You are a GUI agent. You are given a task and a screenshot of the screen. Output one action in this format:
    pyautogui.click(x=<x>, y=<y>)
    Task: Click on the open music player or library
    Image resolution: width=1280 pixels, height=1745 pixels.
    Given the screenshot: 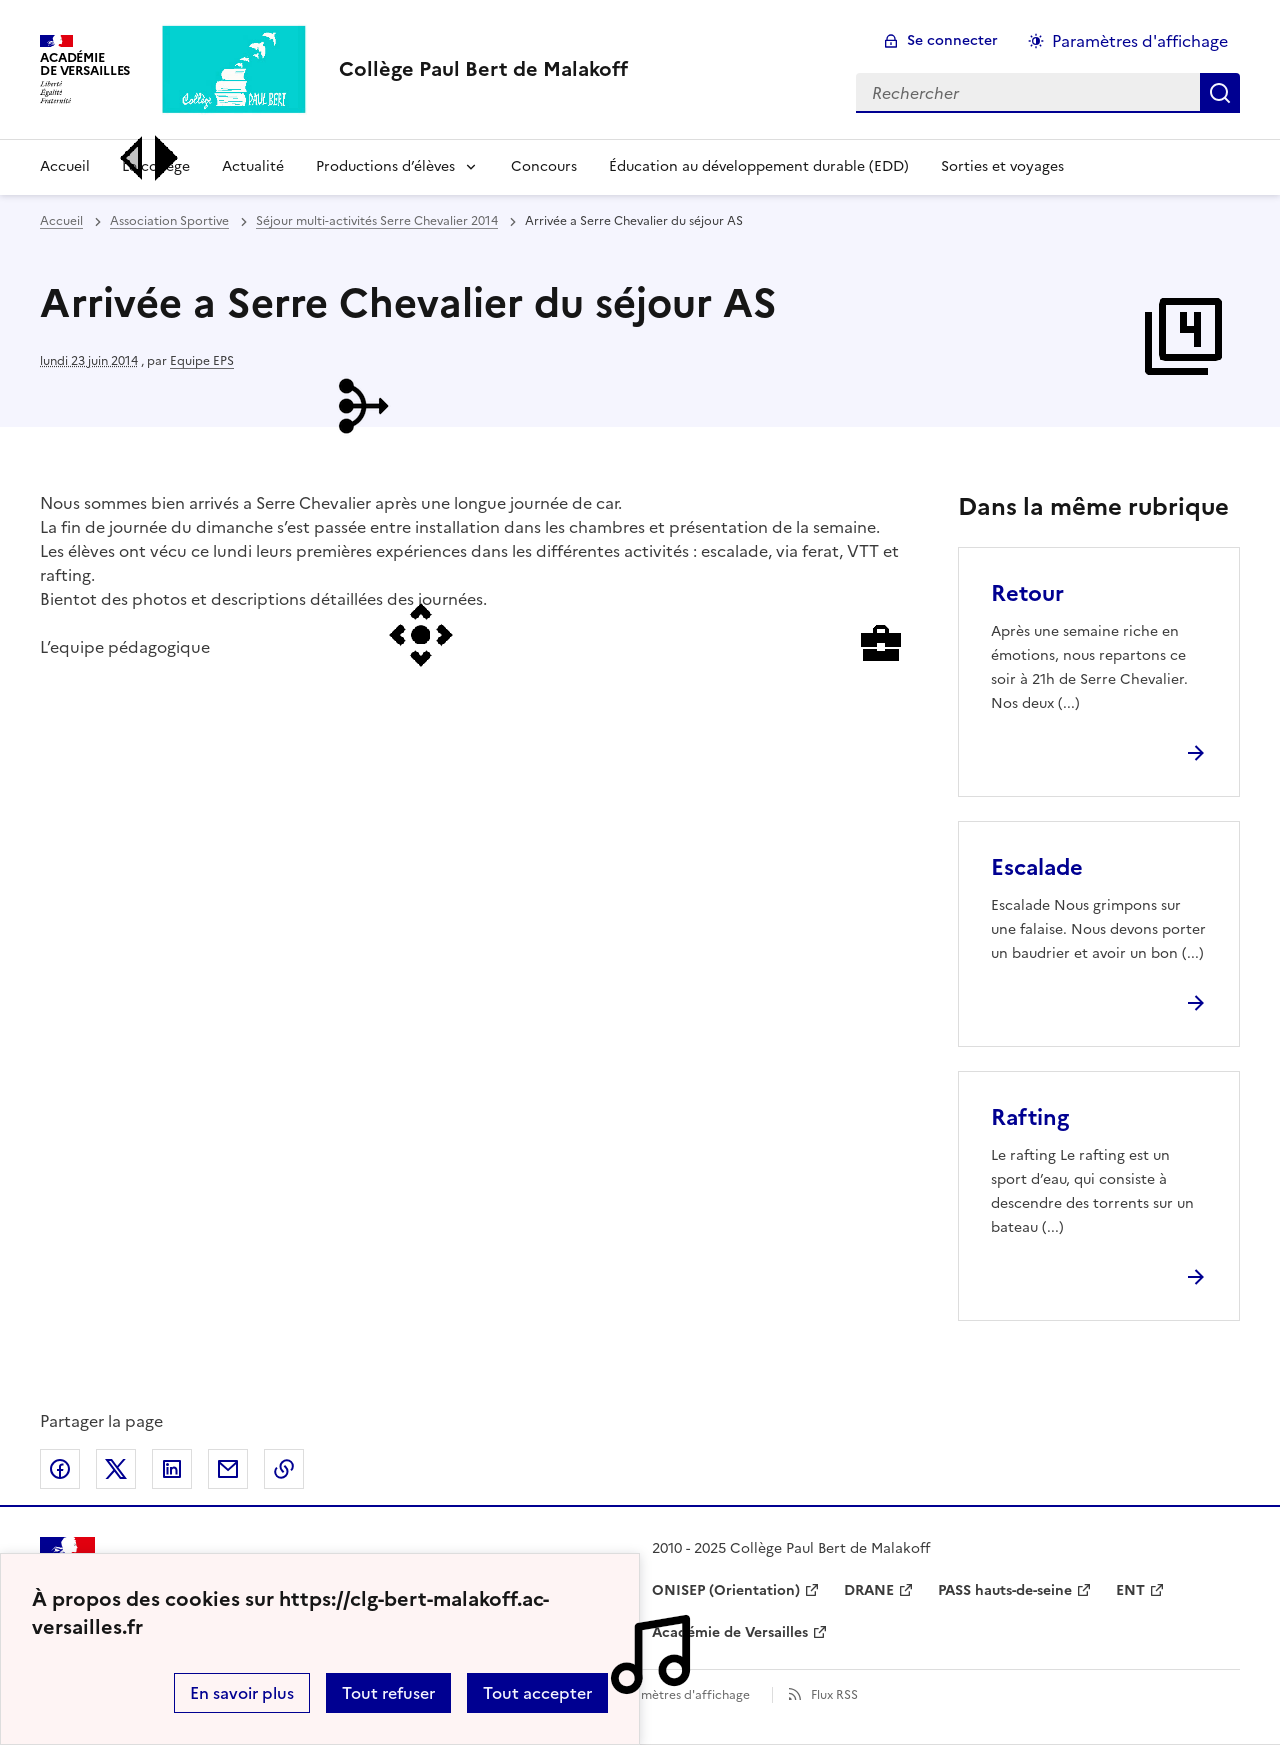 What is the action you would take?
    pyautogui.click(x=650, y=1654)
    